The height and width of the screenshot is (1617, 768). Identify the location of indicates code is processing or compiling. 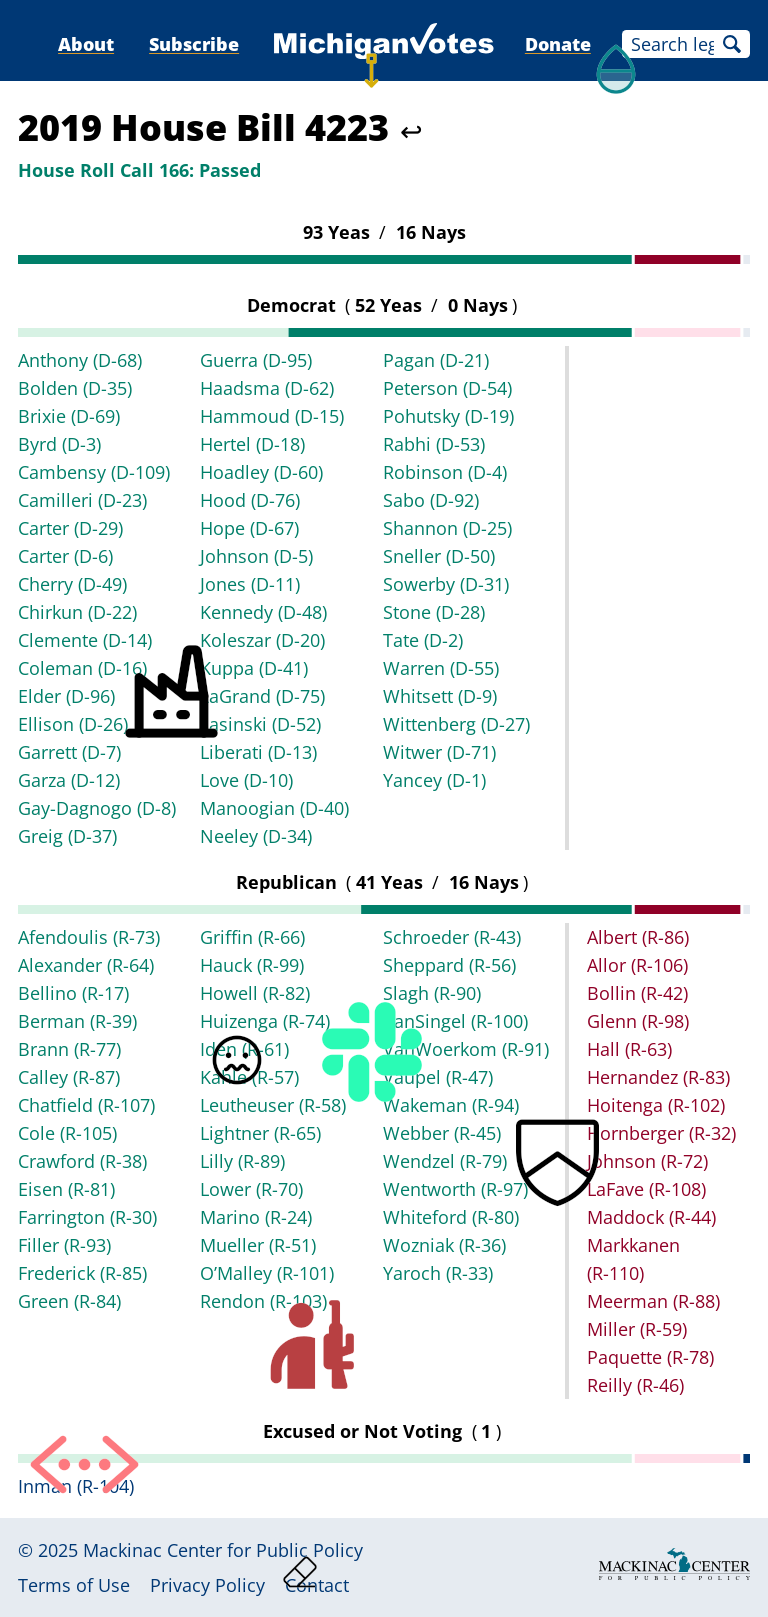
(84, 1464).